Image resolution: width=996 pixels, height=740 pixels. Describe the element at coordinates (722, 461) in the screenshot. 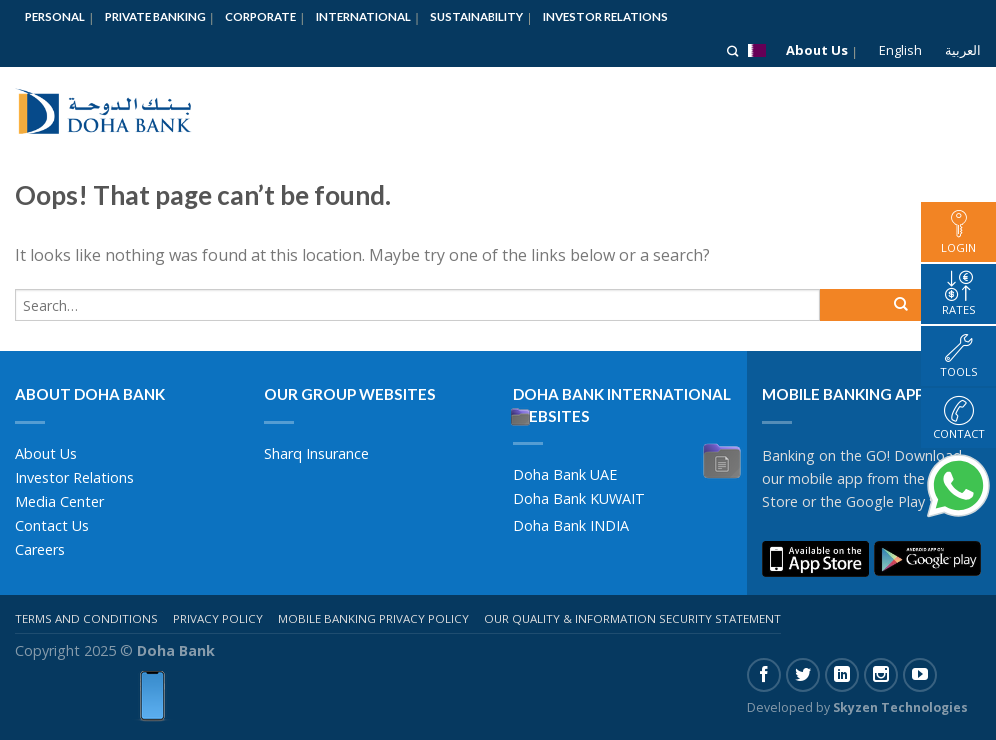

I see `open your documents folder` at that location.